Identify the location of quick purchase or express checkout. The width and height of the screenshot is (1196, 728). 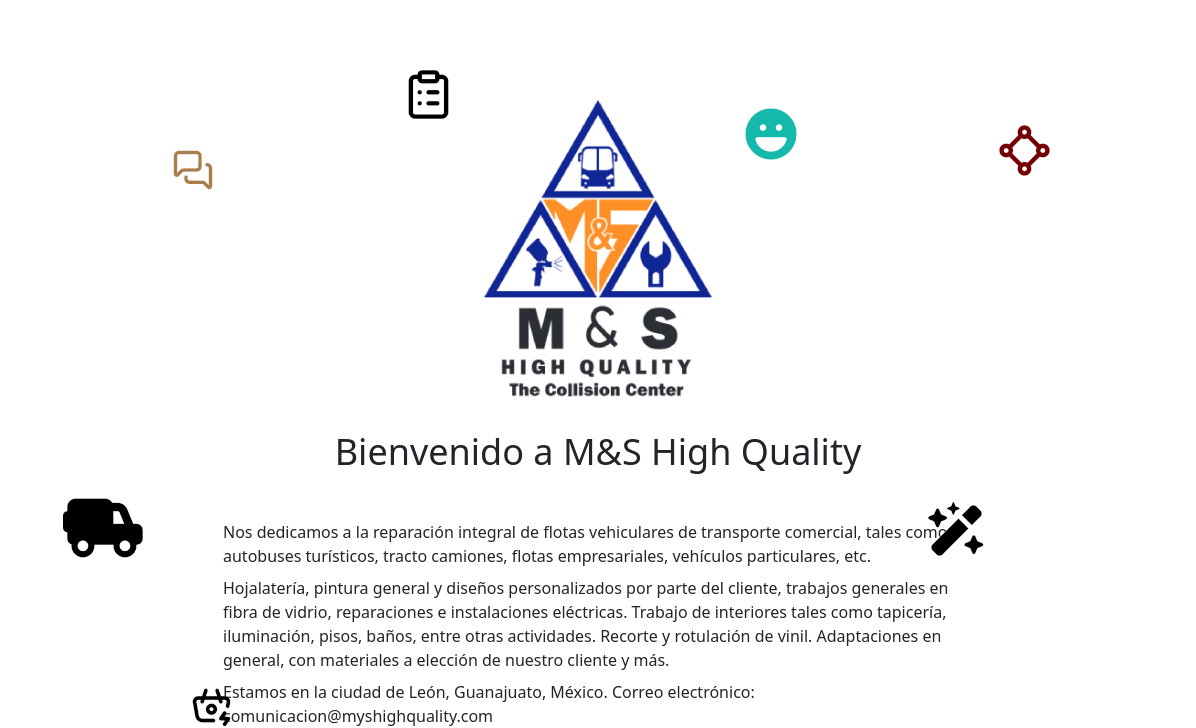
(211, 705).